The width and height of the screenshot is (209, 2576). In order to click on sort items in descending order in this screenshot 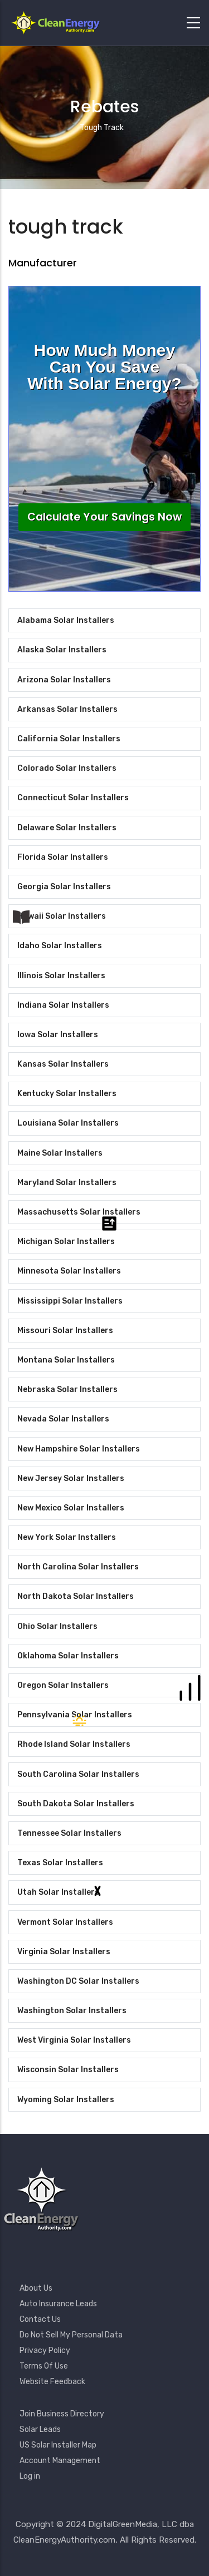, I will do `click(109, 1223)`.